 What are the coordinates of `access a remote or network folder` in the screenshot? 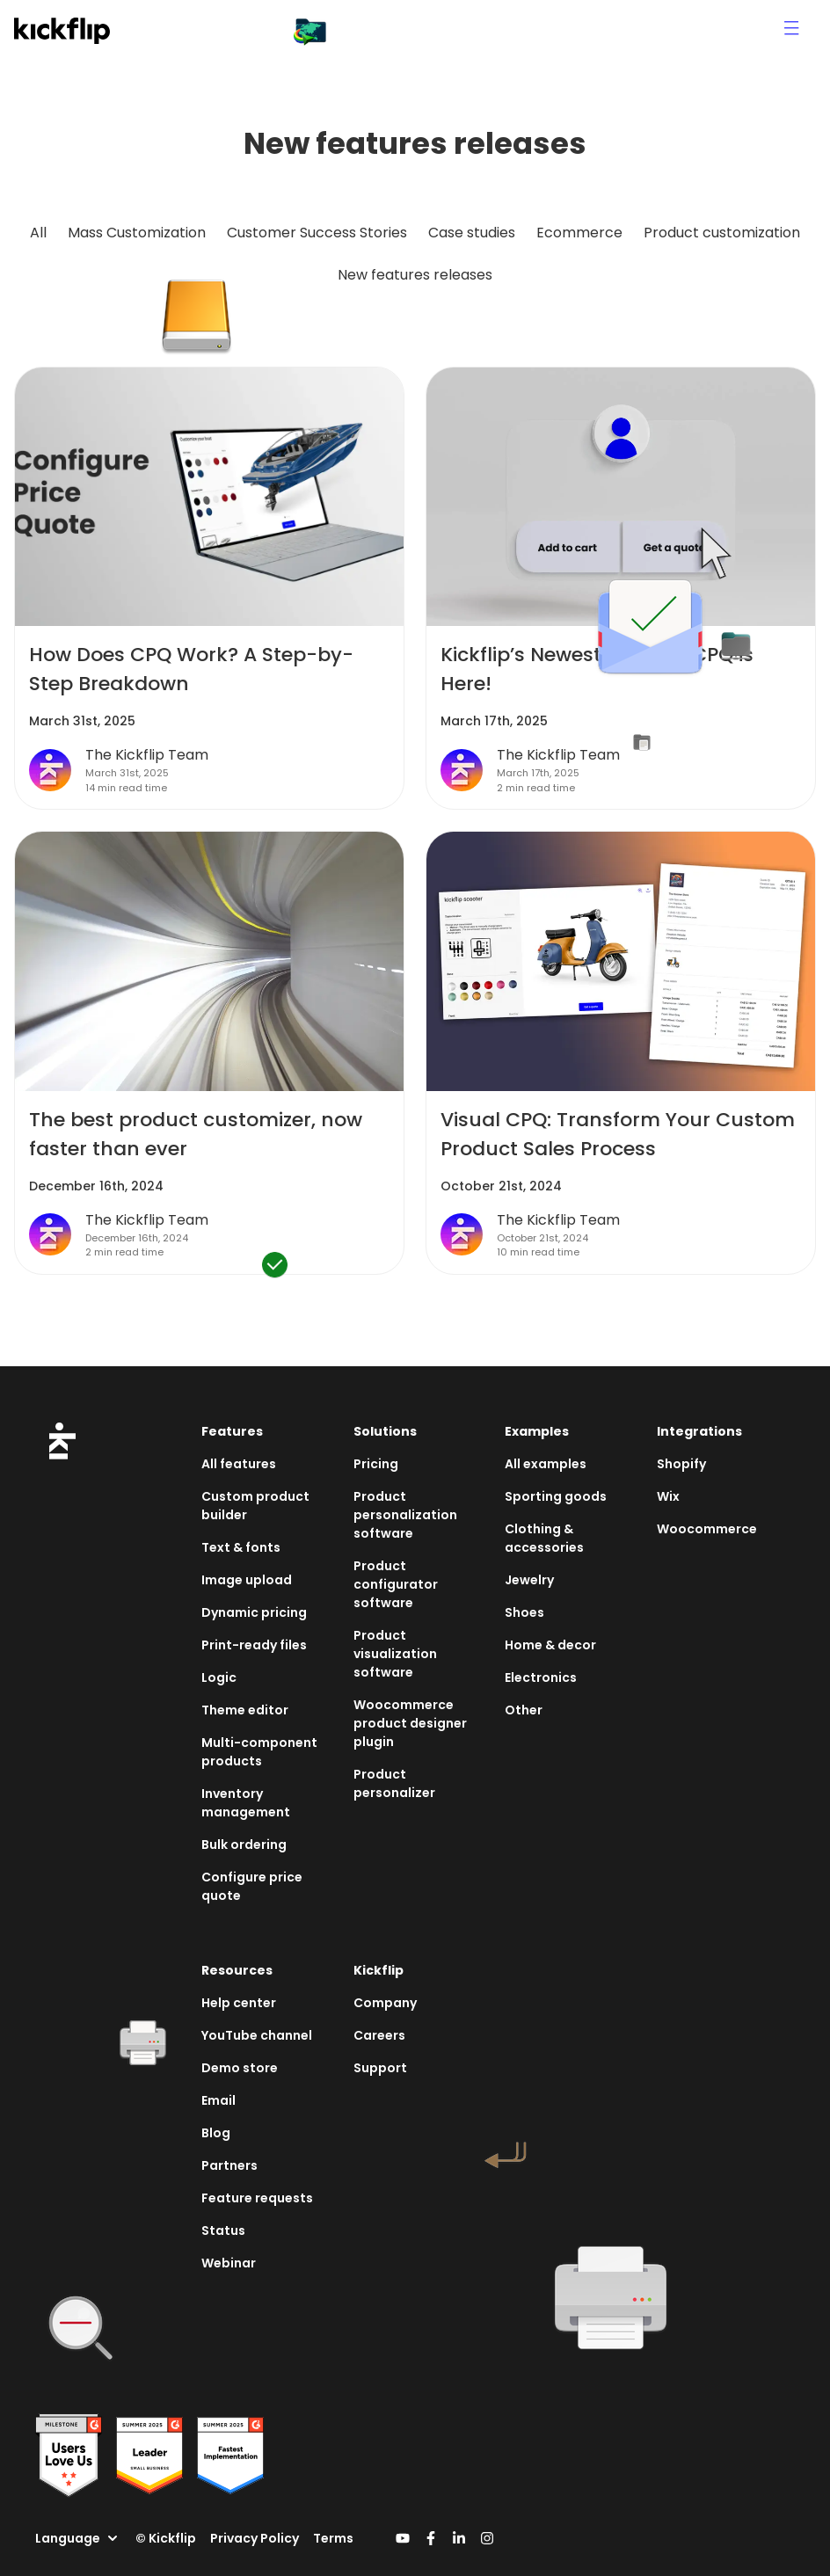 It's located at (736, 645).